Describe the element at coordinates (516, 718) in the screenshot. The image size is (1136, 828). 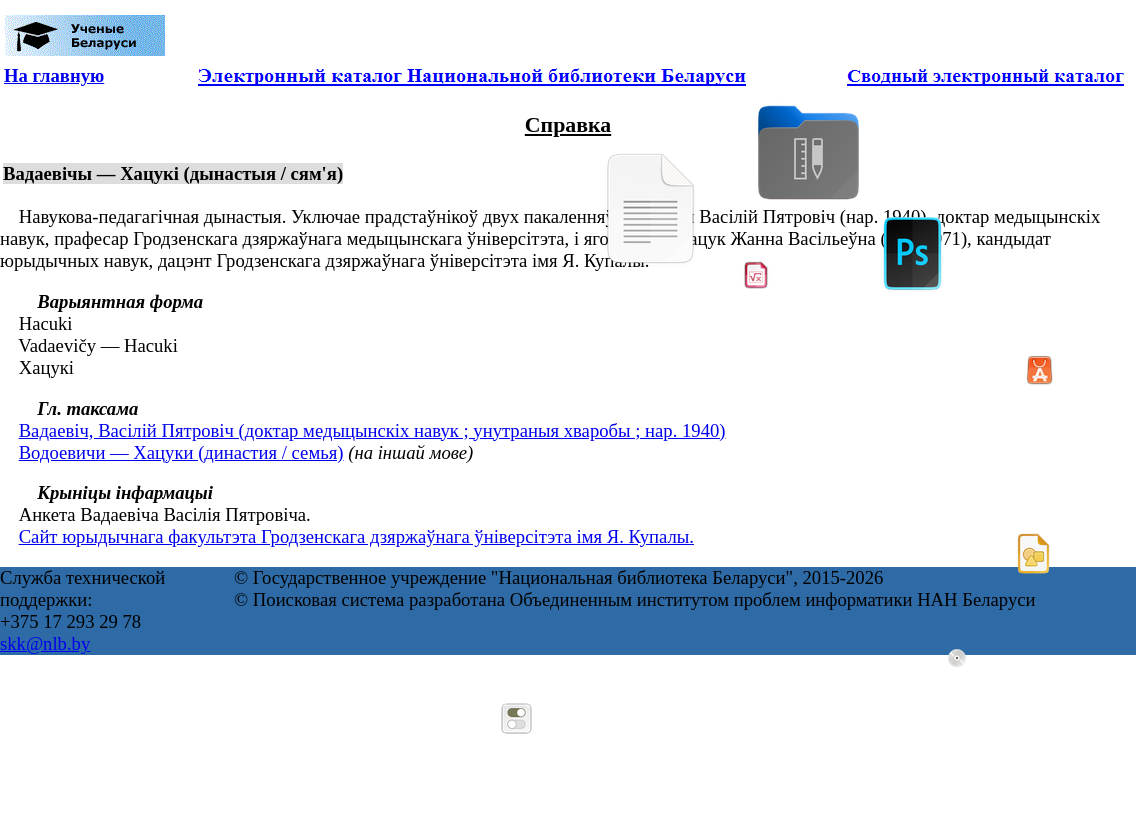
I see `access system settings or preferences` at that location.